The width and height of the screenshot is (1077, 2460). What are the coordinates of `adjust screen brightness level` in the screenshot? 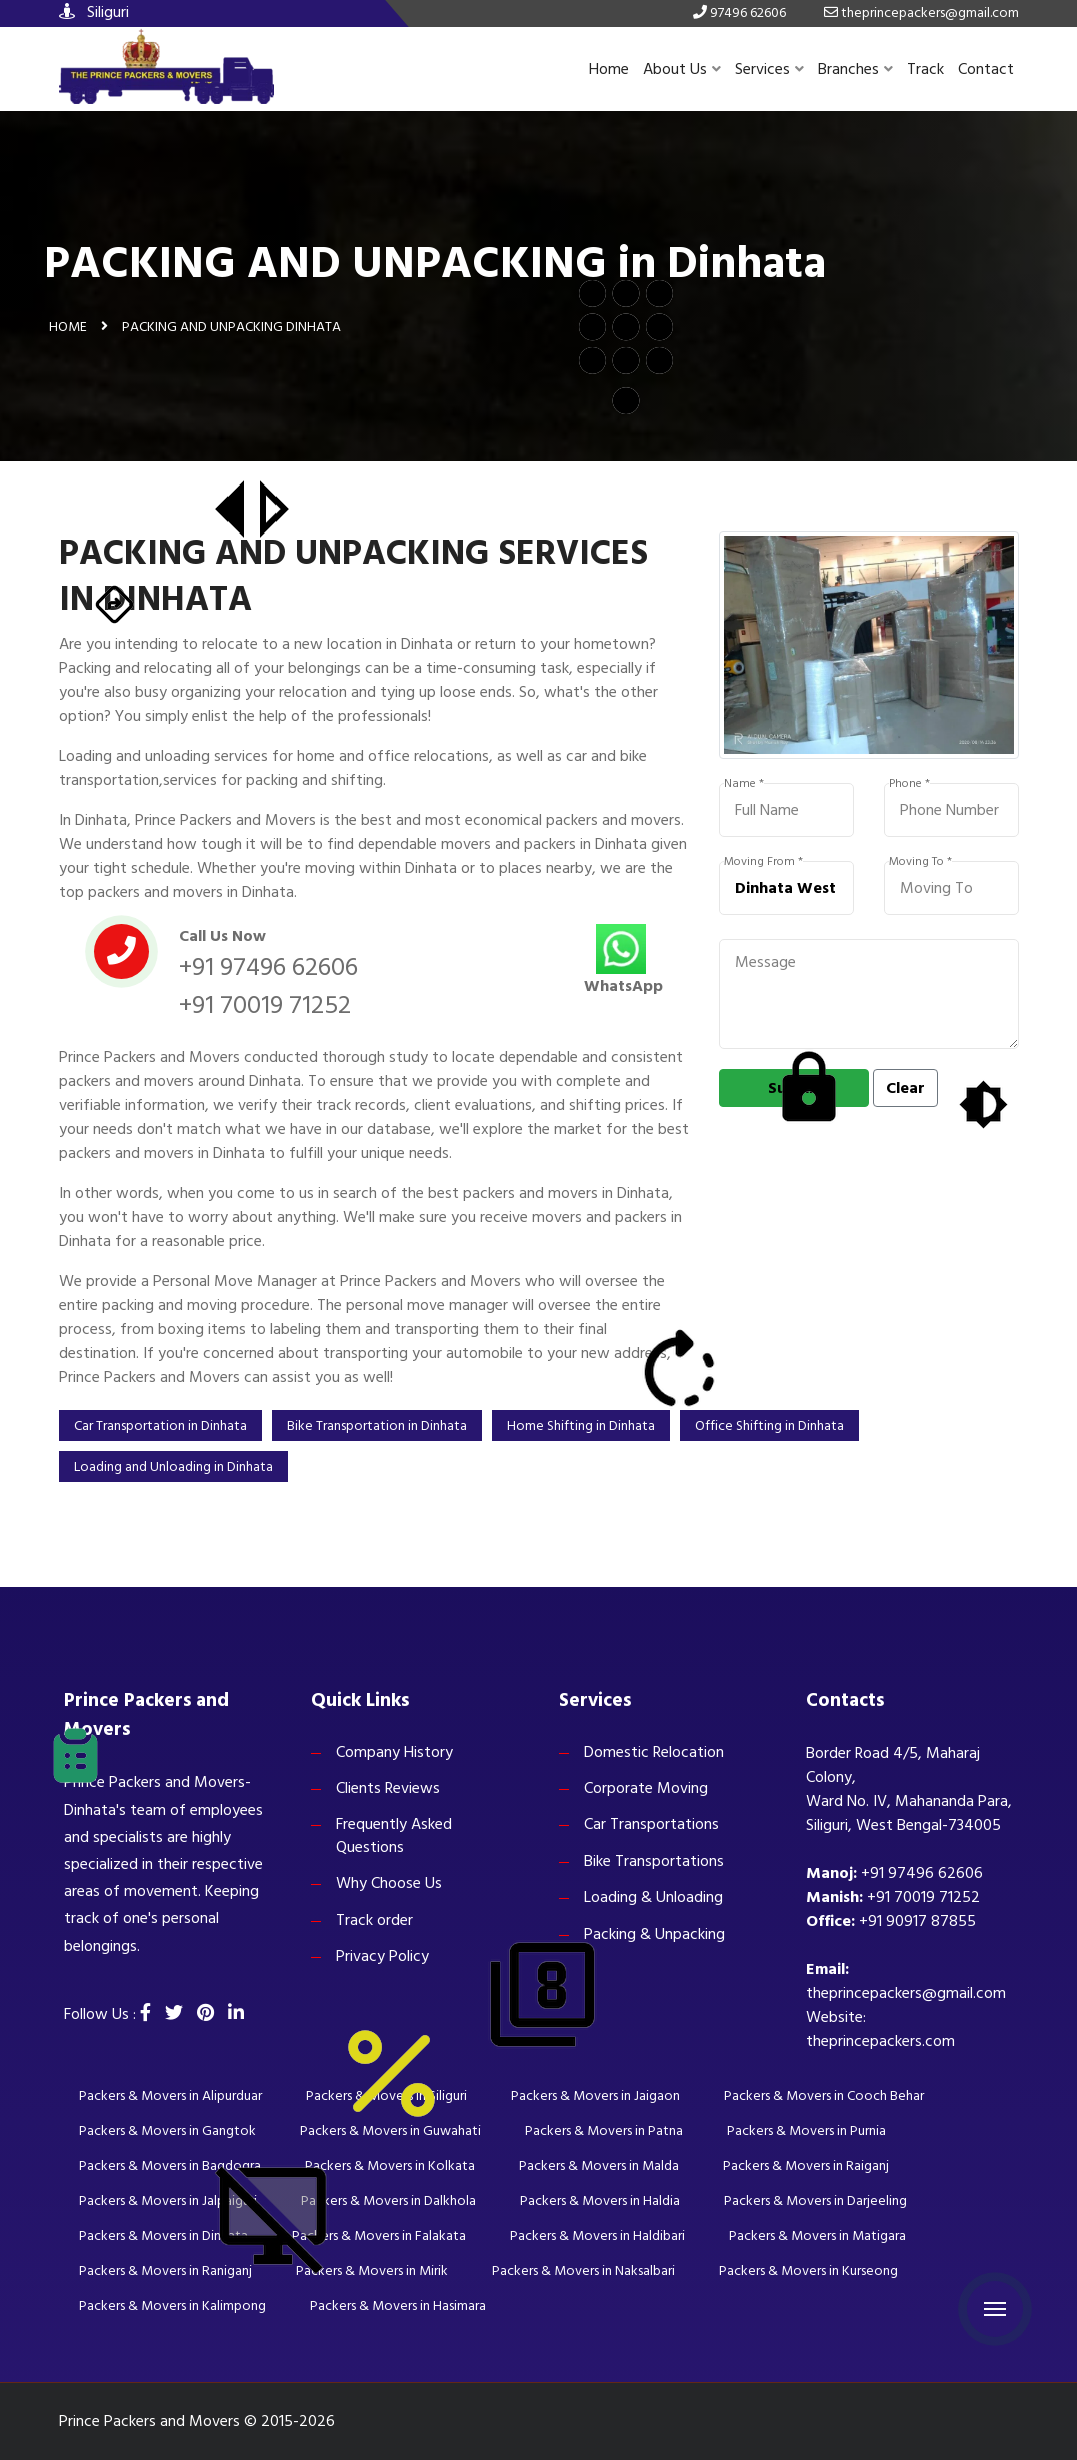 It's located at (983, 1104).